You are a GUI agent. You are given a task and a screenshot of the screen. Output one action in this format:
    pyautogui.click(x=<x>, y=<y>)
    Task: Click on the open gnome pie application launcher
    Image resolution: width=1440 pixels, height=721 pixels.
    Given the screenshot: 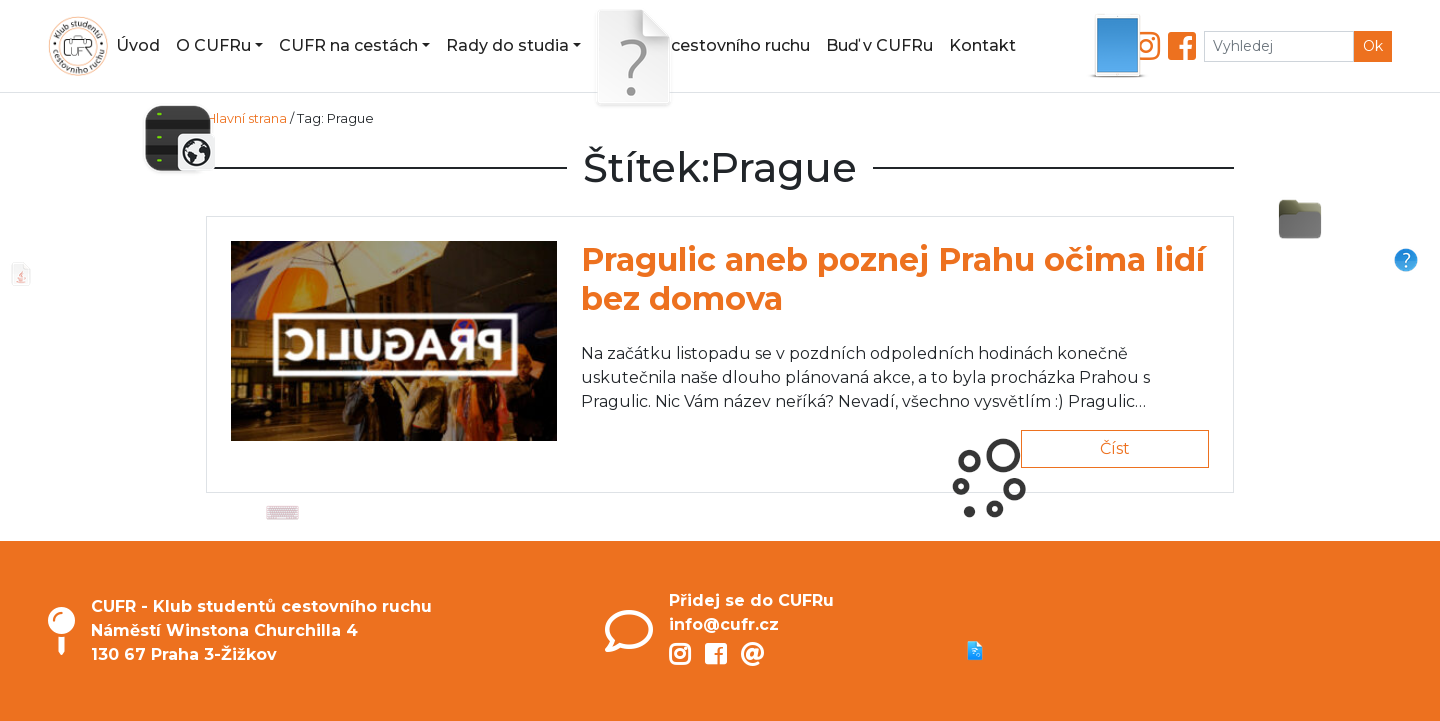 What is the action you would take?
    pyautogui.click(x=992, y=478)
    